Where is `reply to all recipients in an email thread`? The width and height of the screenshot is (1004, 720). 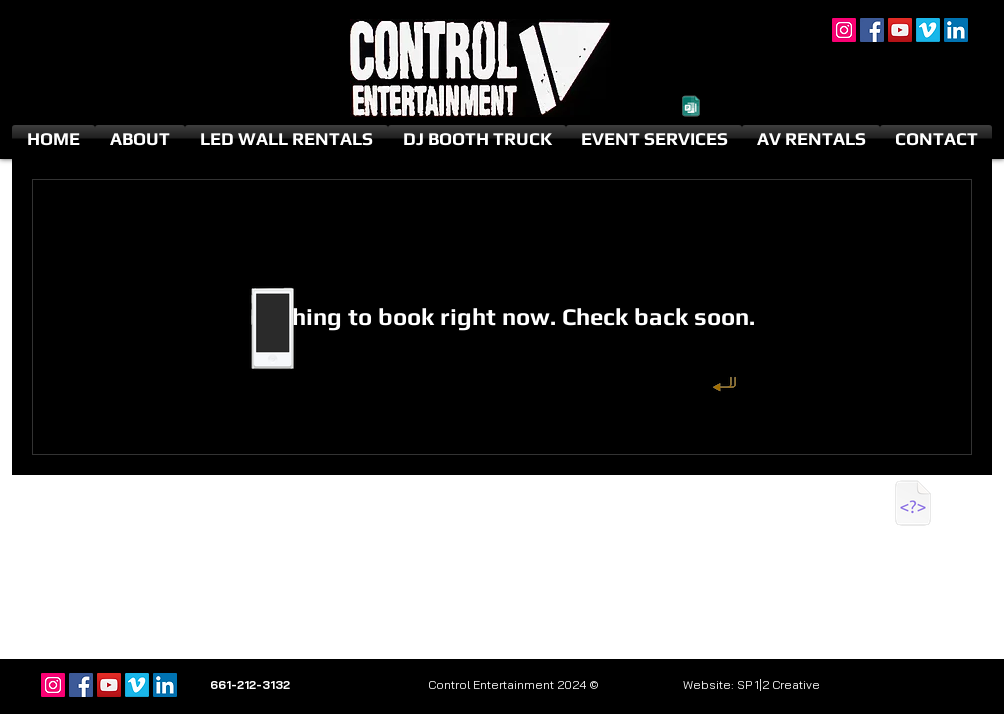 reply to all recipients in an email thread is located at coordinates (724, 384).